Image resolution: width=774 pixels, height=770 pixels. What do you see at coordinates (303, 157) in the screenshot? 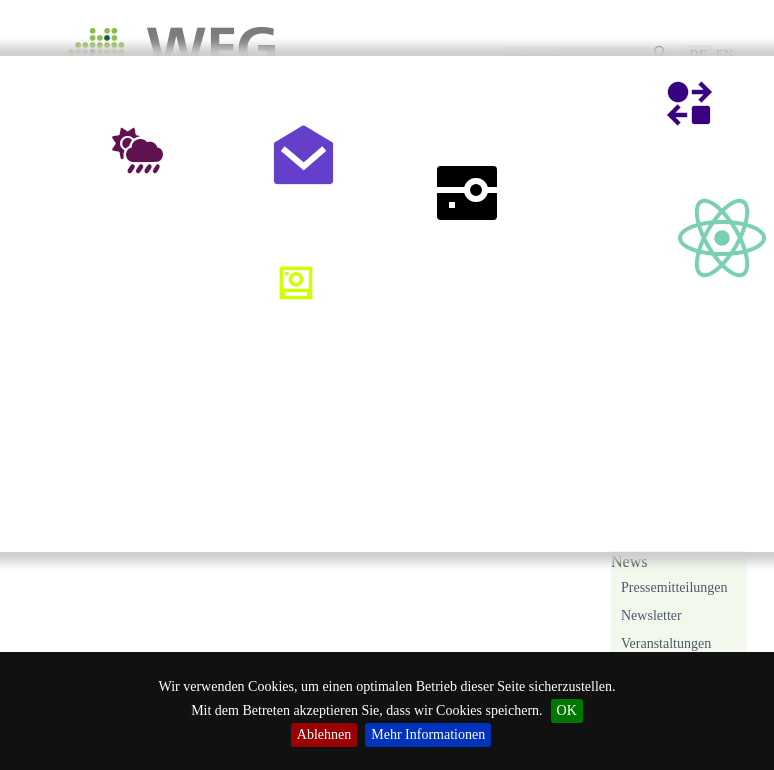
I see `indicates a read or opened email` at bounding box center [303, 157].